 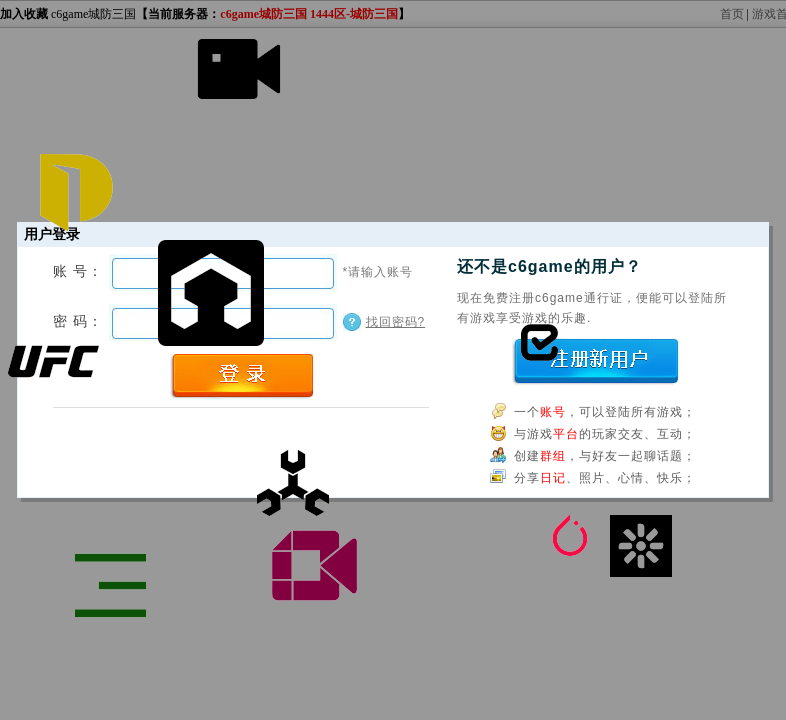 I want to click on google cloud spanner database service logo, so click(x=293, y=483).